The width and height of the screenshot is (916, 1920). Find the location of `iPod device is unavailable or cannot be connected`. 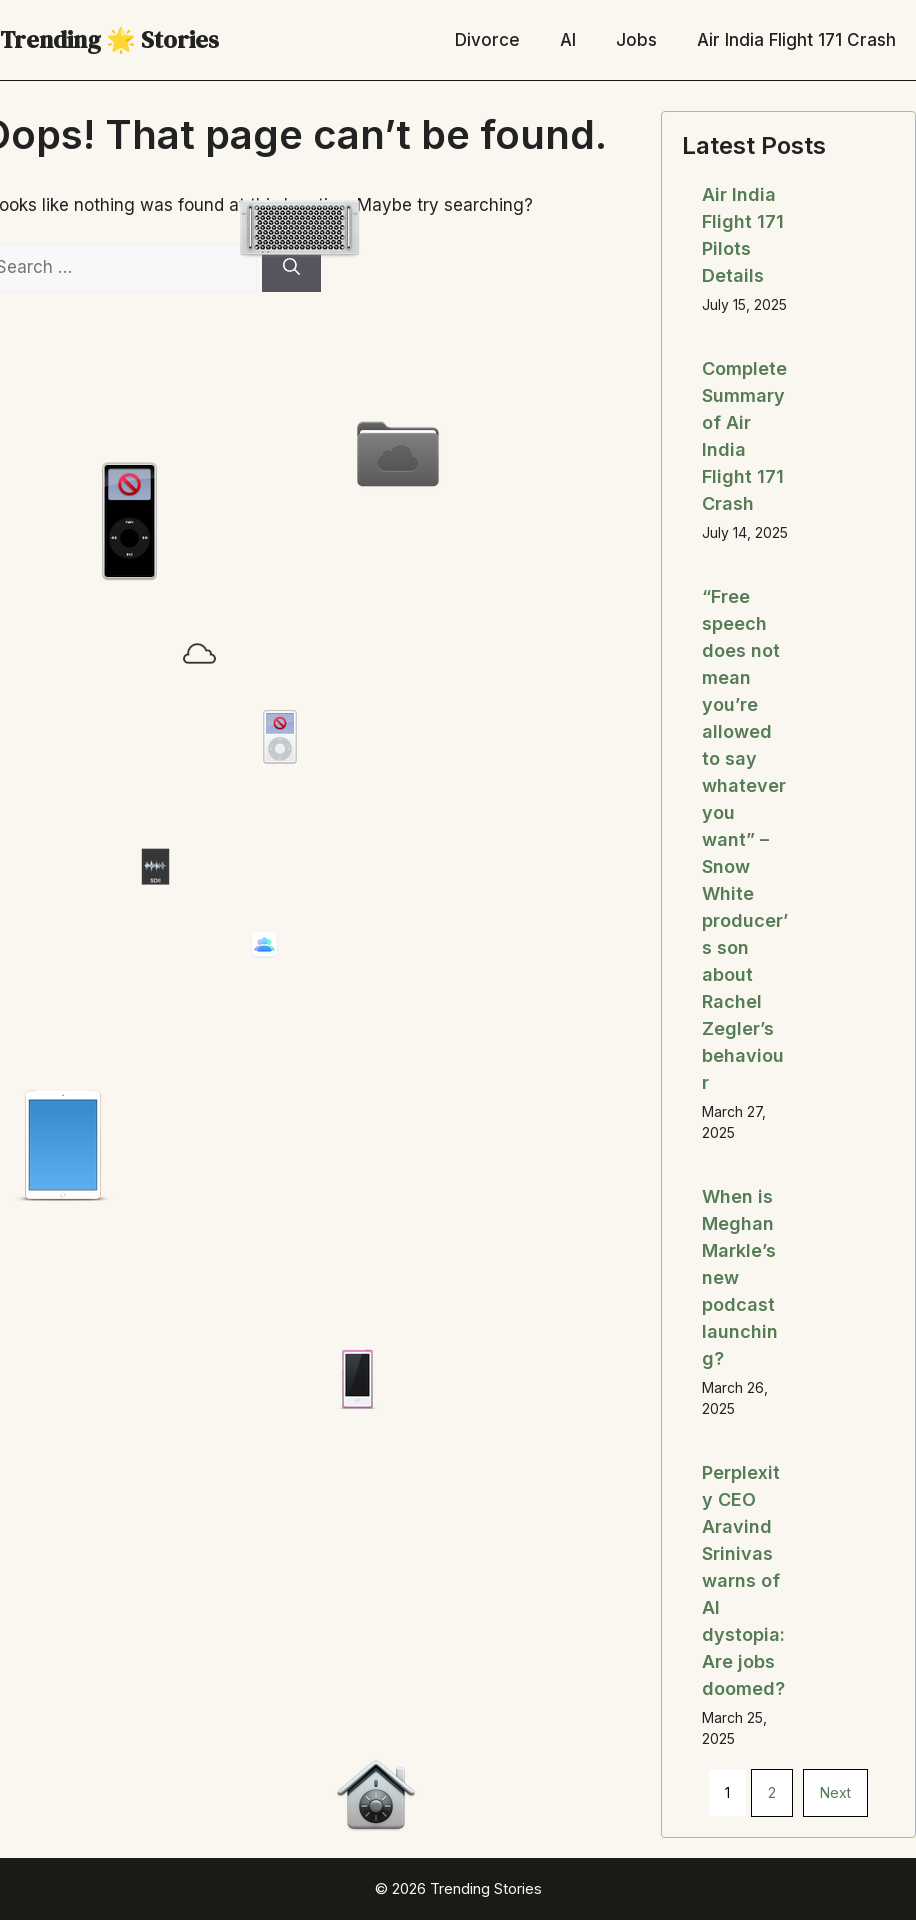

iPod device is unavailable or cannot be connected is located at coordinates (280, 737).